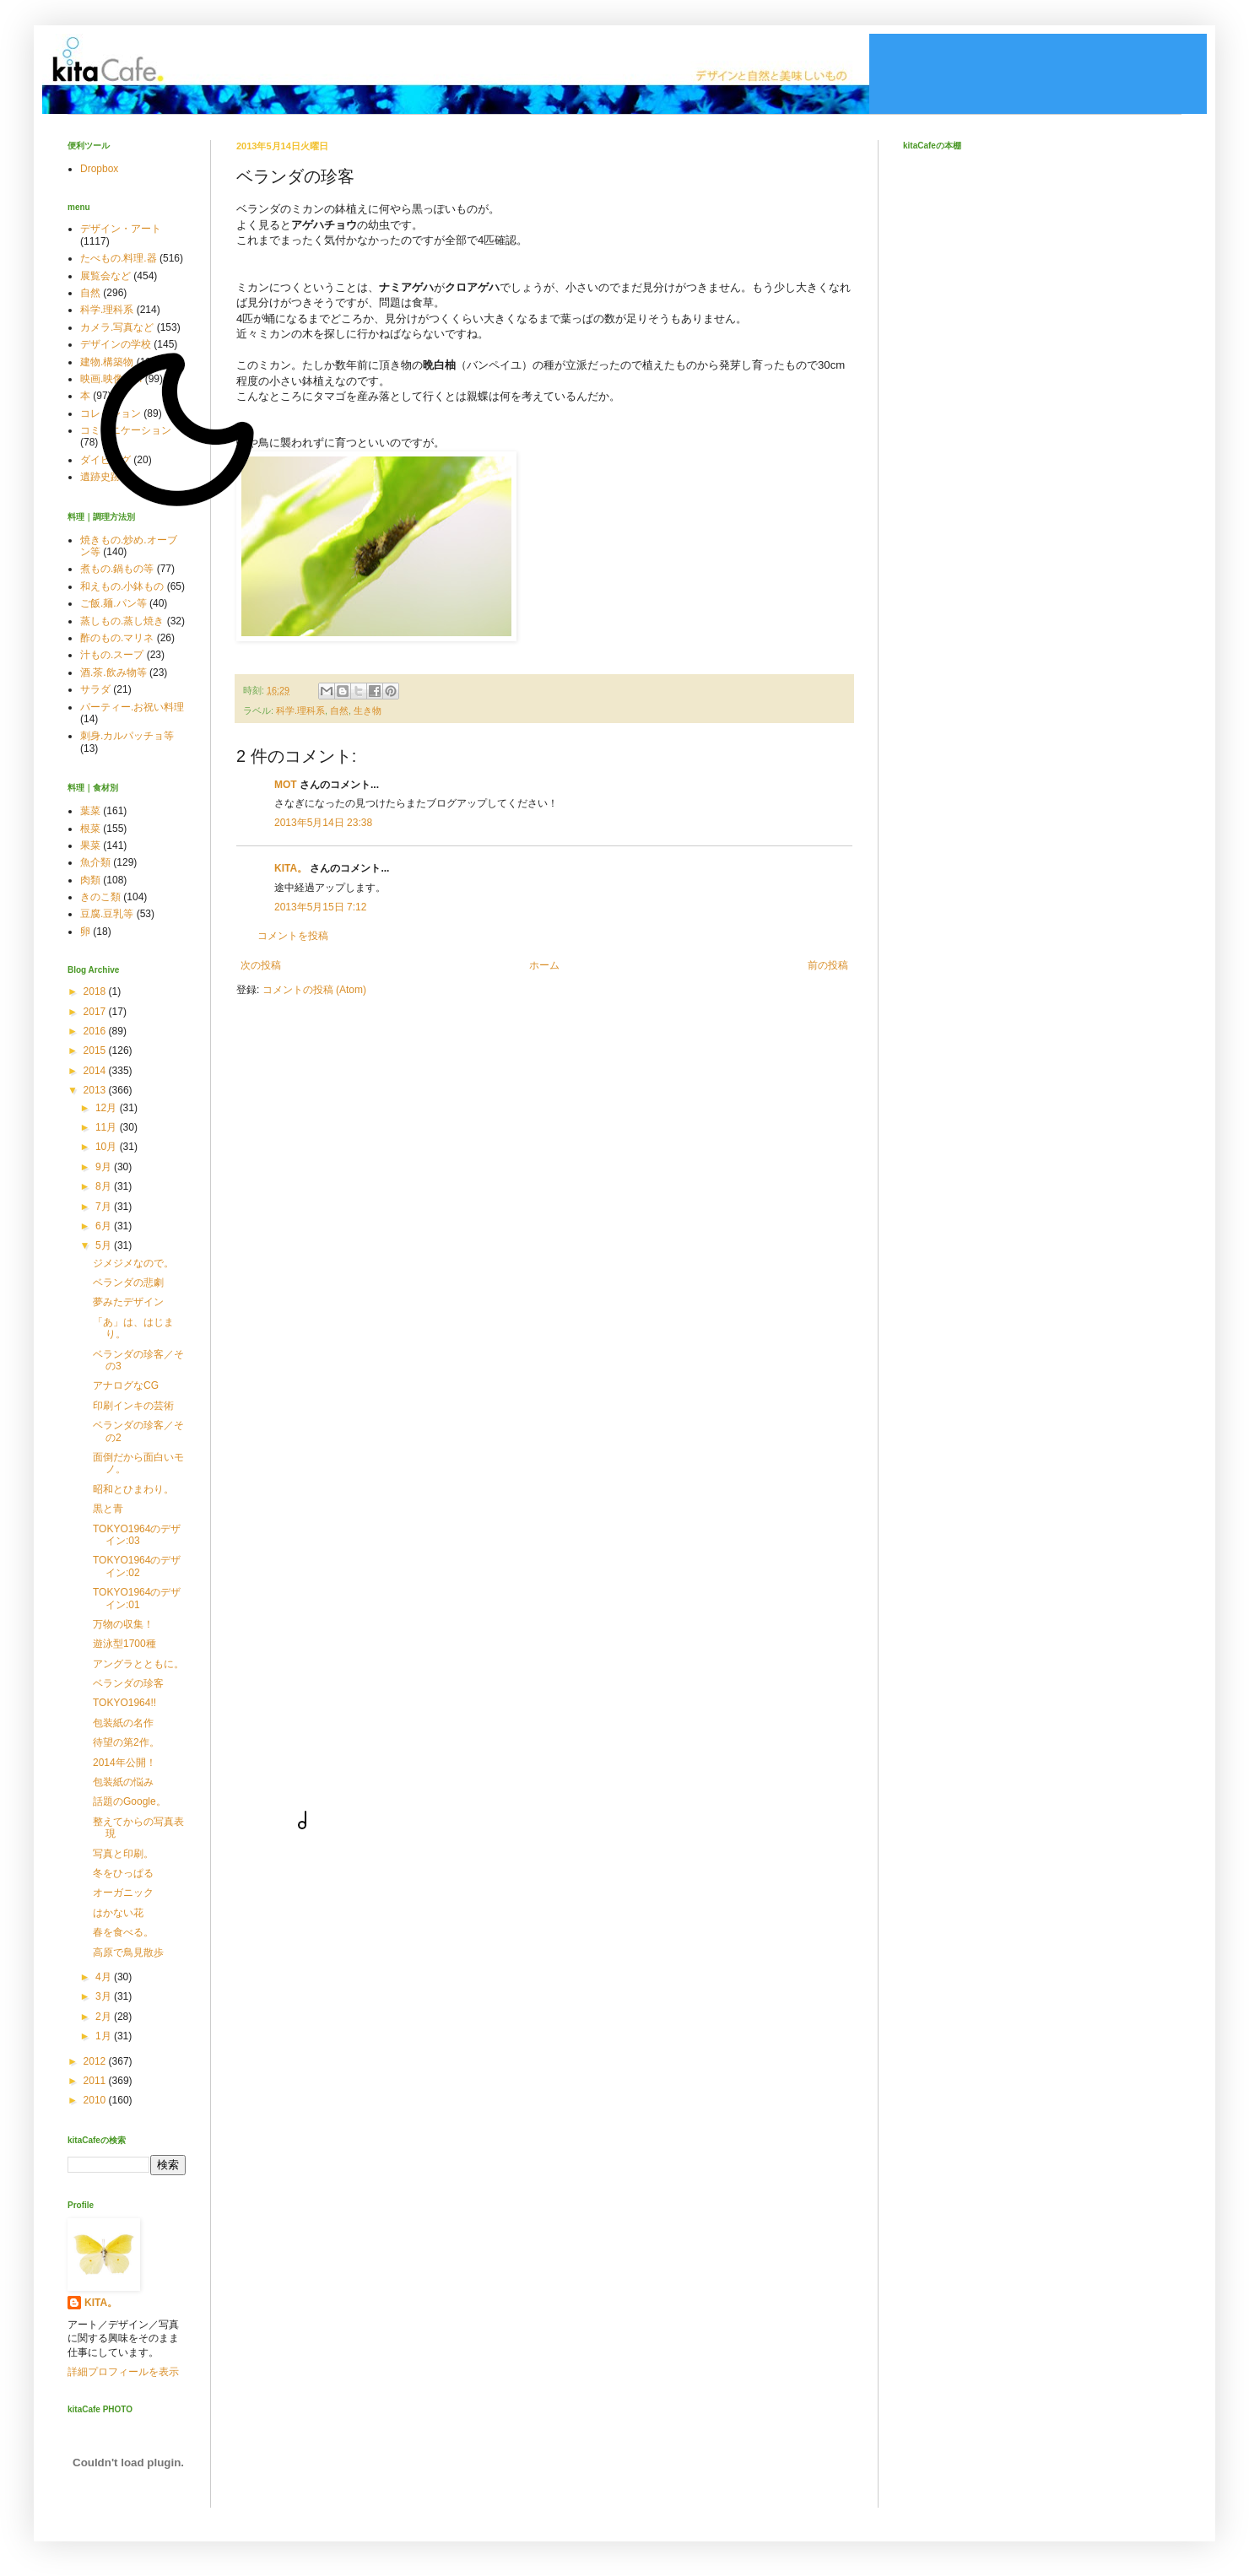 Image resolution: width=1249 pixels, height=2576 pixels. Describe the element at coordinates (302, 1820) in the screenshot. I see `access music library or audio files` at that location.